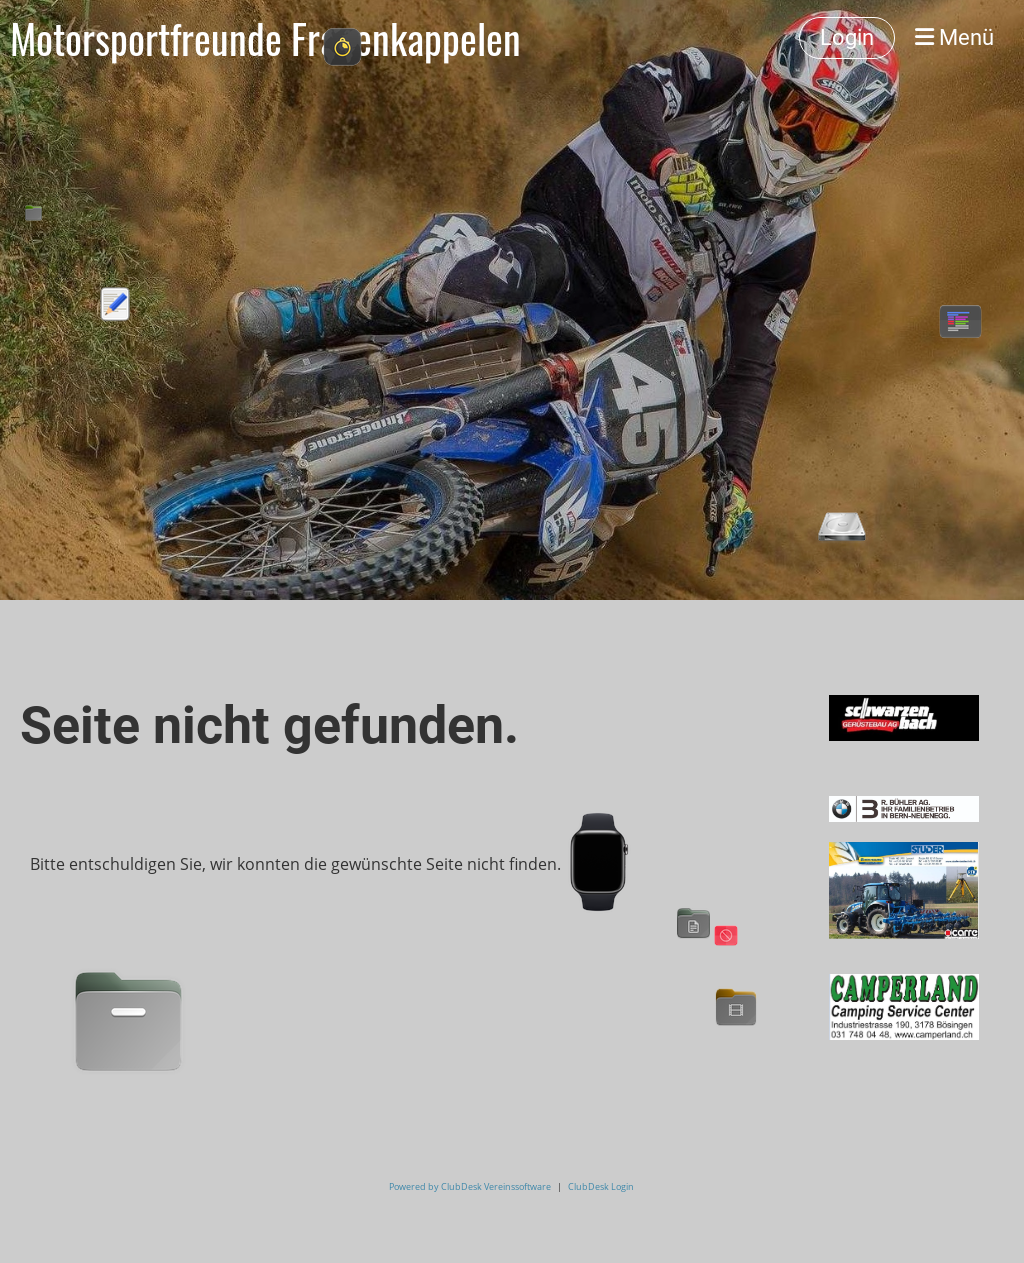  Describe the element at coordinates (736, 1007) in the screenshot. I see `open your videos folder` at that location.